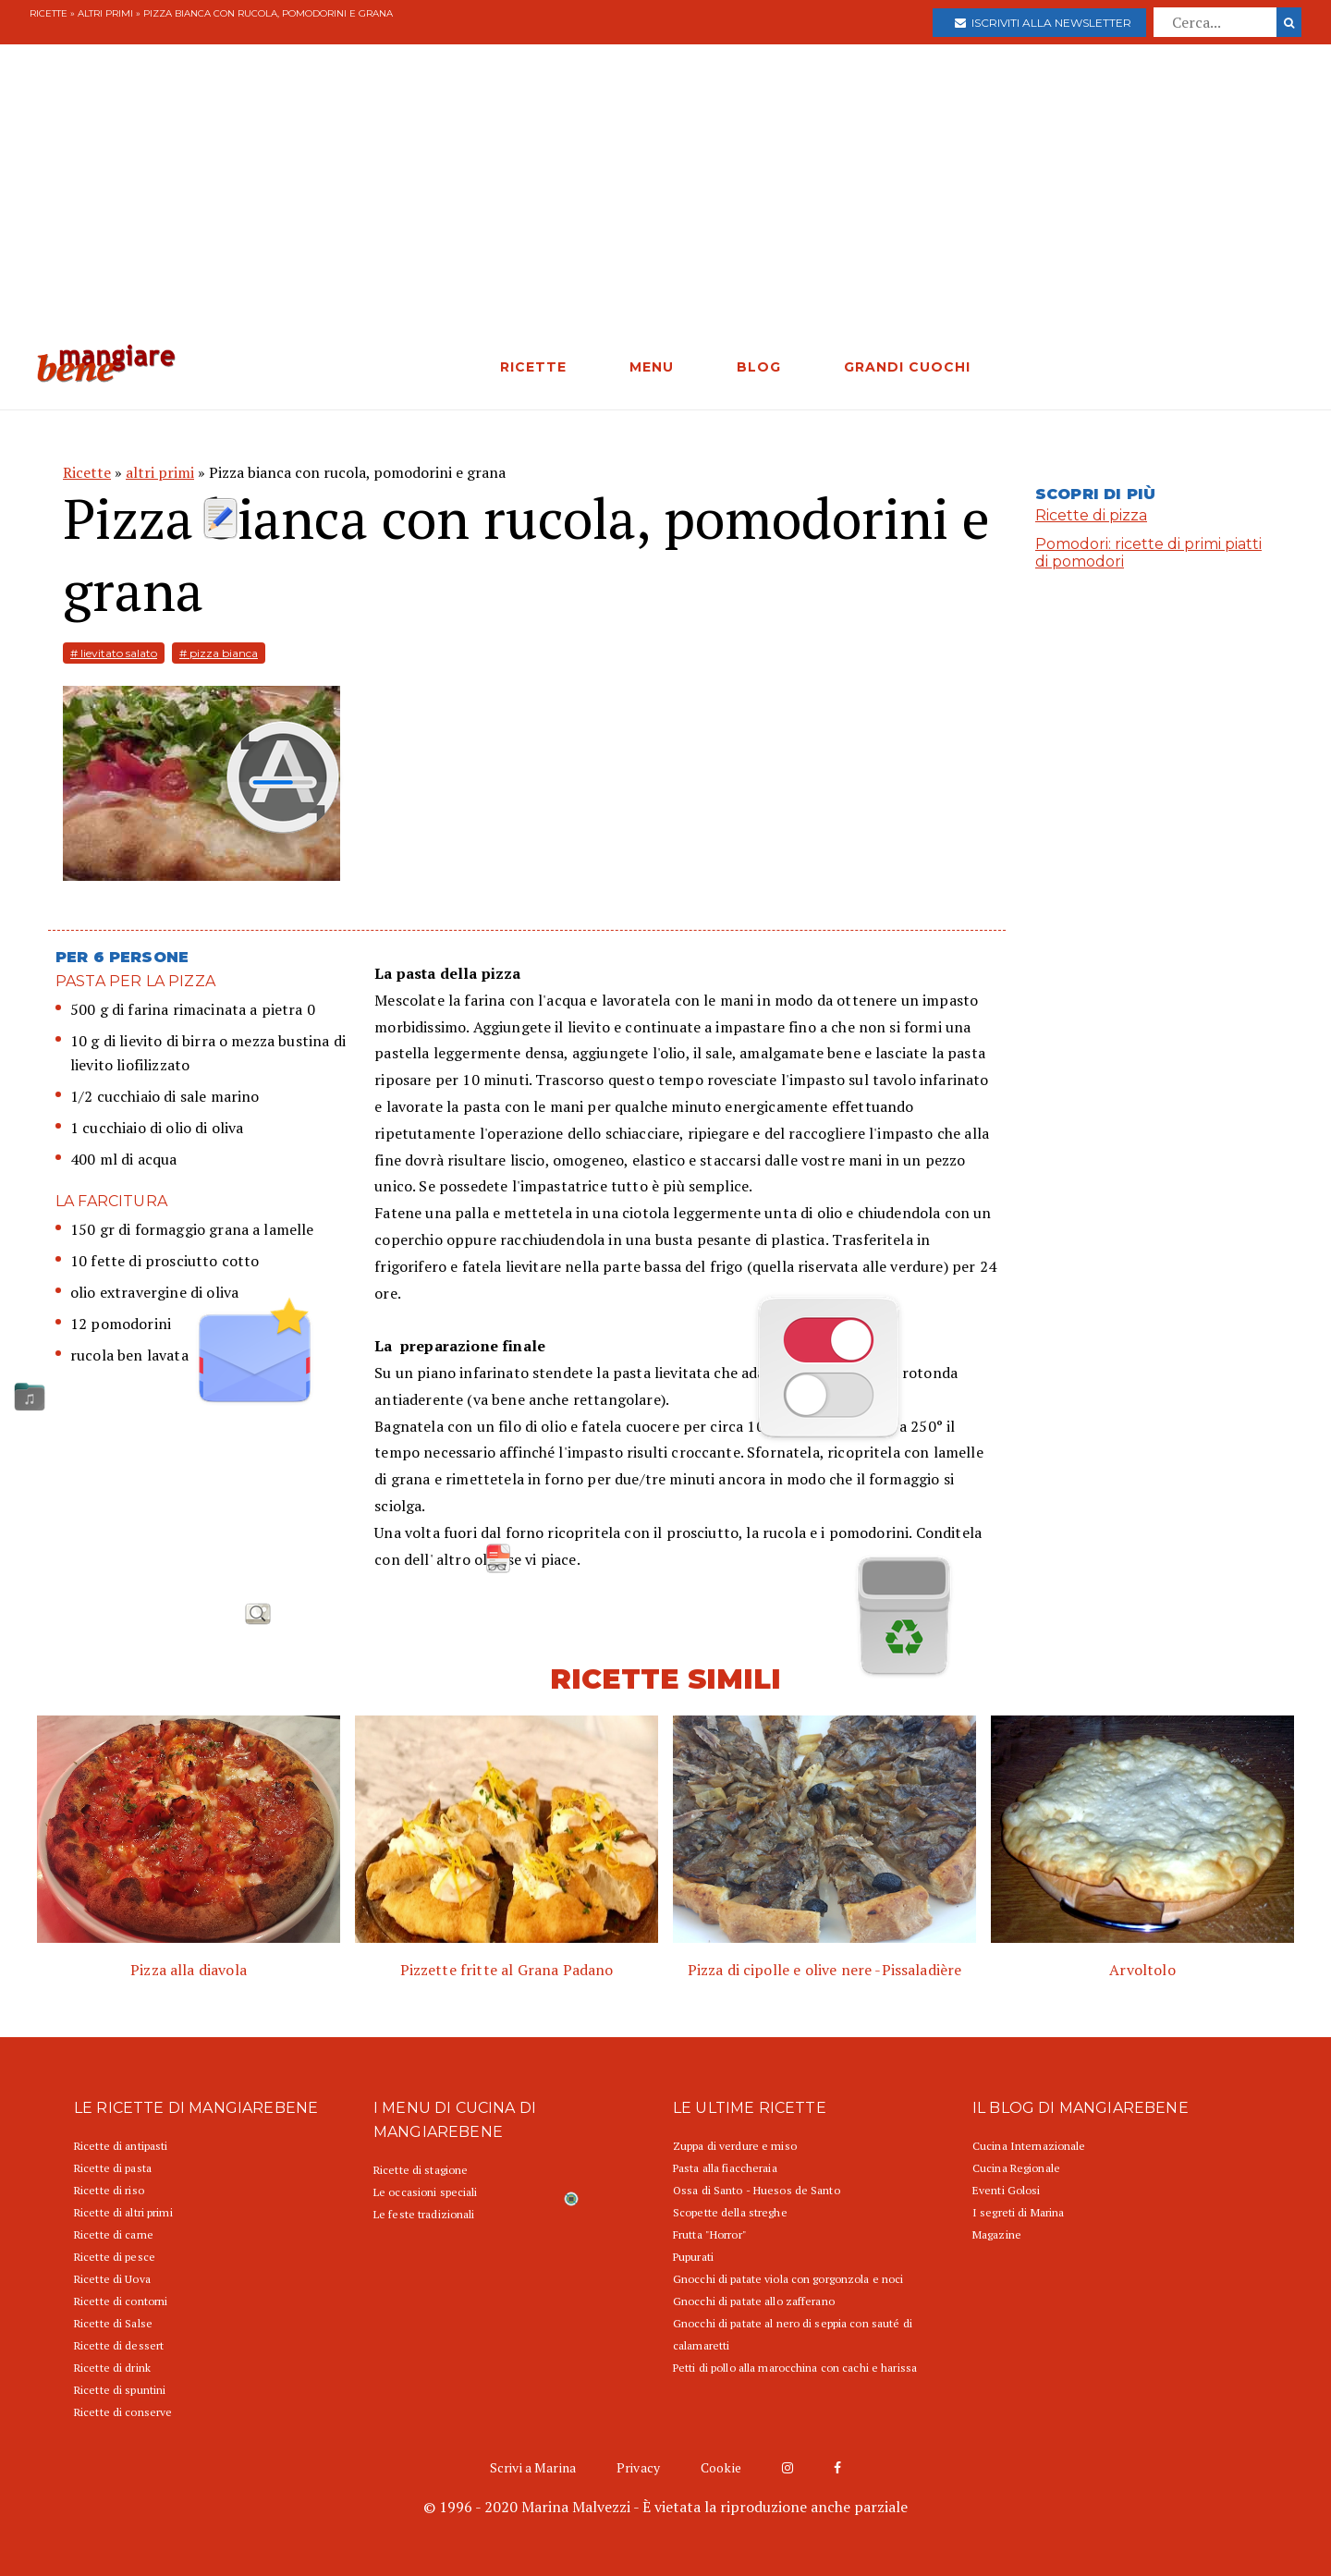  What do you see at coordinates (220, 518) in the screenshot?
I see `open the software learning center` at bounding box center [220, 518].